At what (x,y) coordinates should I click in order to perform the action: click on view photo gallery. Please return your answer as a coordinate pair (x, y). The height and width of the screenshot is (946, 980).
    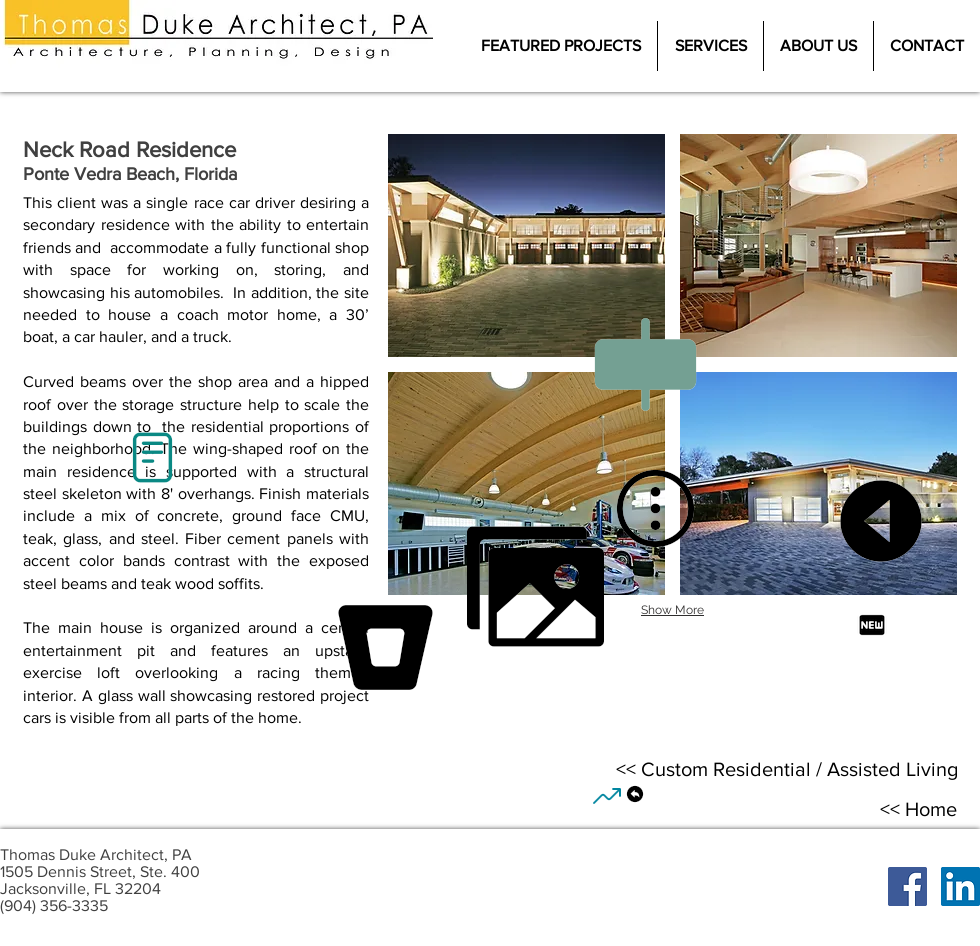
    Looking at the image, I should click on (535, 586).